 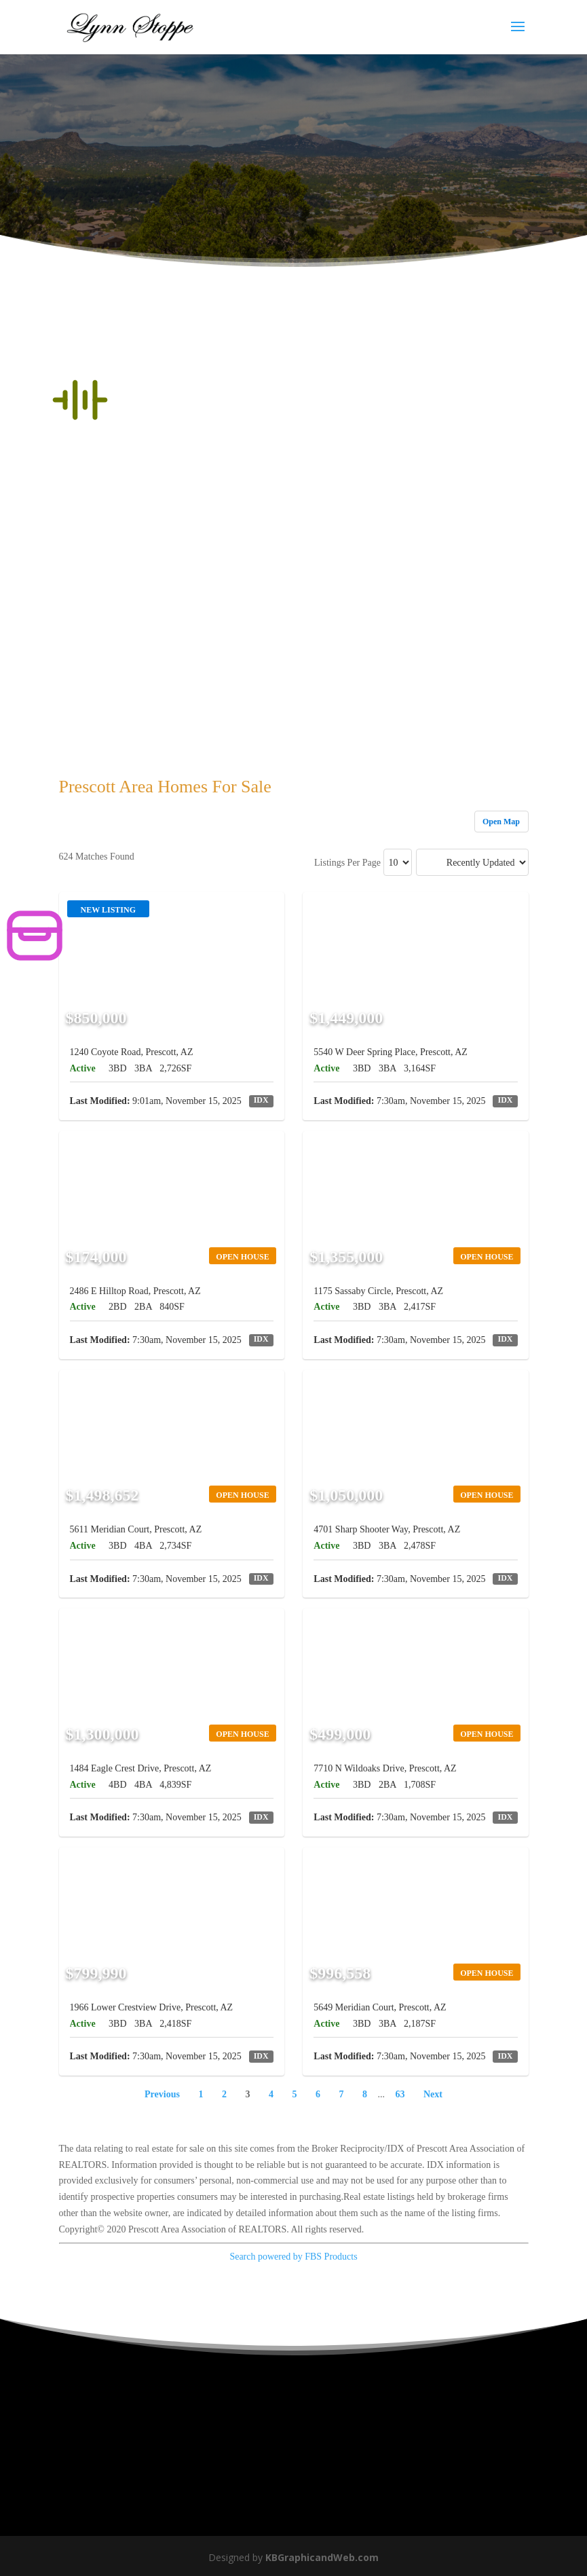 I want to click on view battery circuit or power connection status, so click(x=80, y=400).